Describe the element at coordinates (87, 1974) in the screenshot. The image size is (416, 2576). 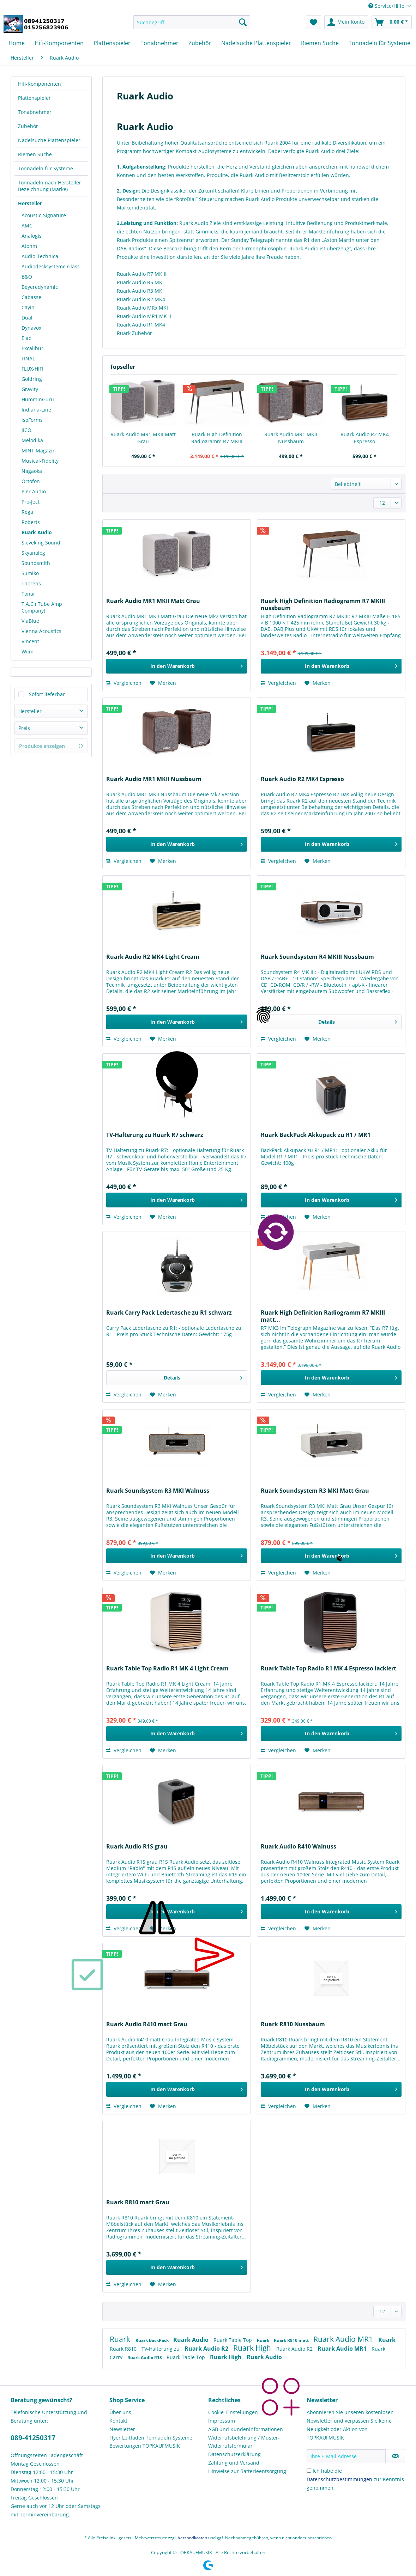
I see `mark a task or item as complete` at that location.